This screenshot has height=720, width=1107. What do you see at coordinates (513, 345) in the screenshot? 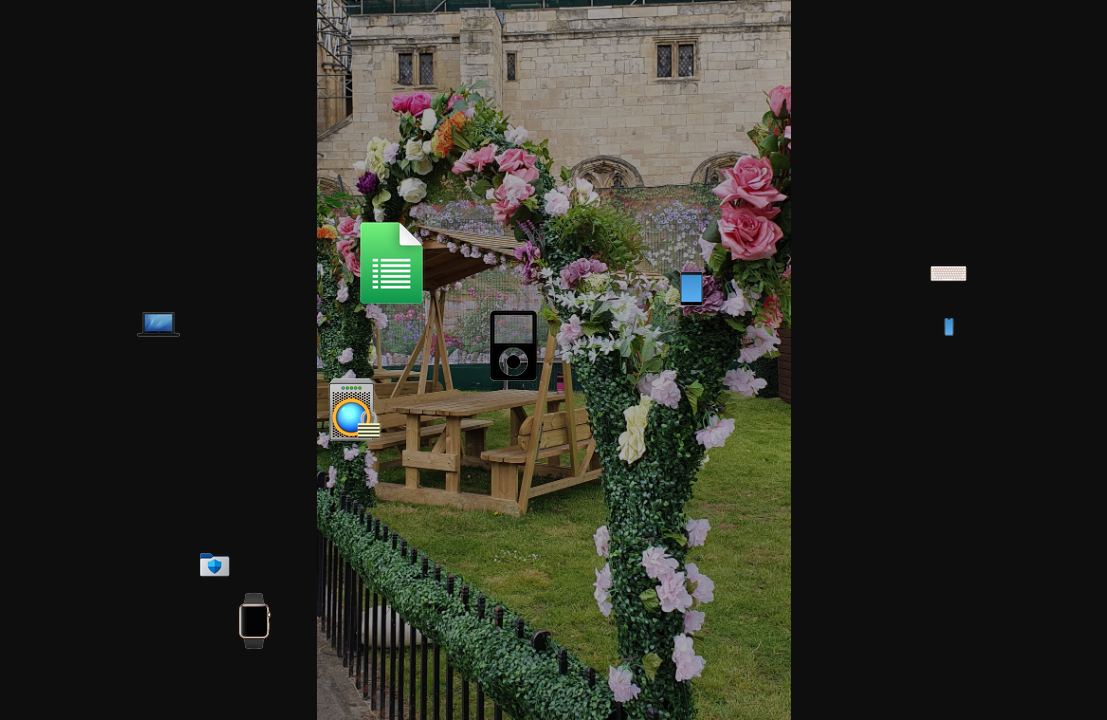
I see `access connected iPod Classic device` at bounding box center [513, 345].